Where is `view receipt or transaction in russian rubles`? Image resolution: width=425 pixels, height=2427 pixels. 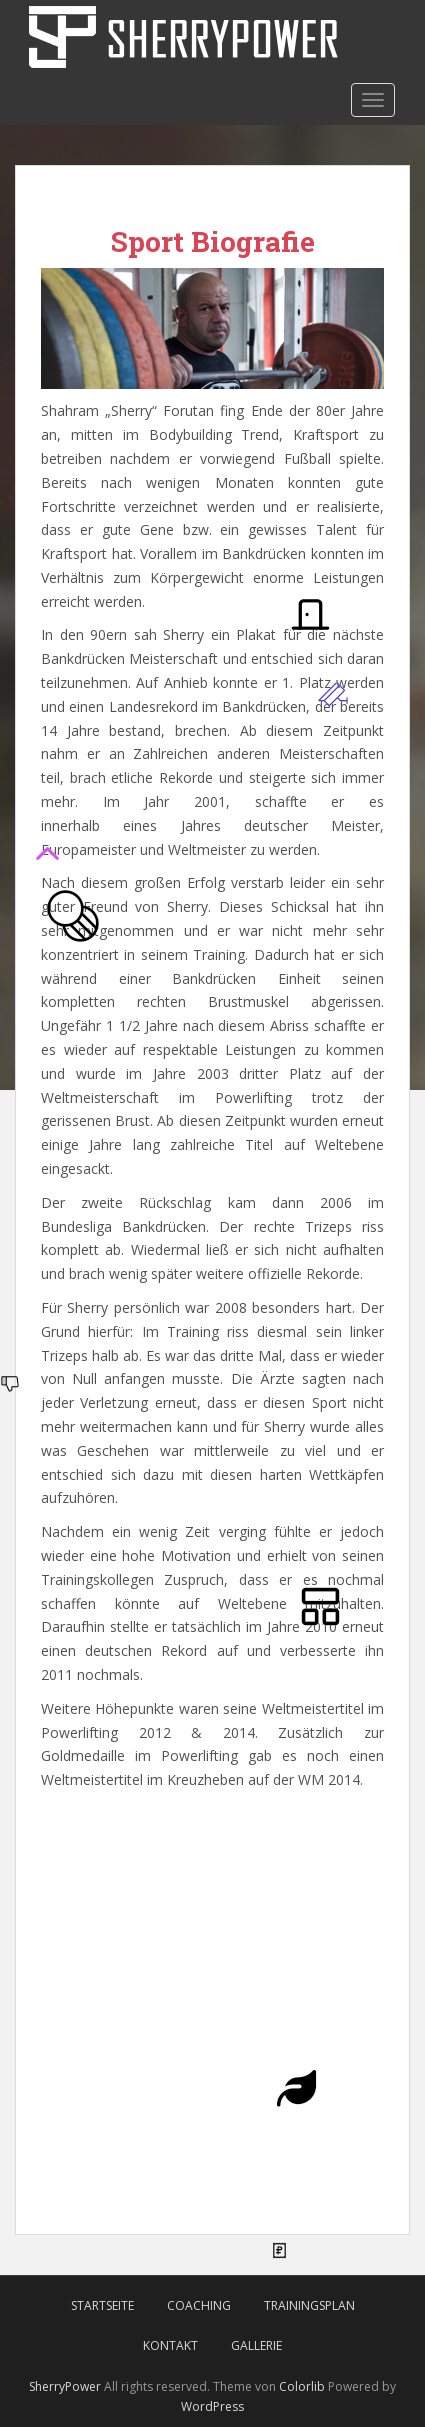
view receipt or transaction in russian rubles is located at coordinates (279, 2250).